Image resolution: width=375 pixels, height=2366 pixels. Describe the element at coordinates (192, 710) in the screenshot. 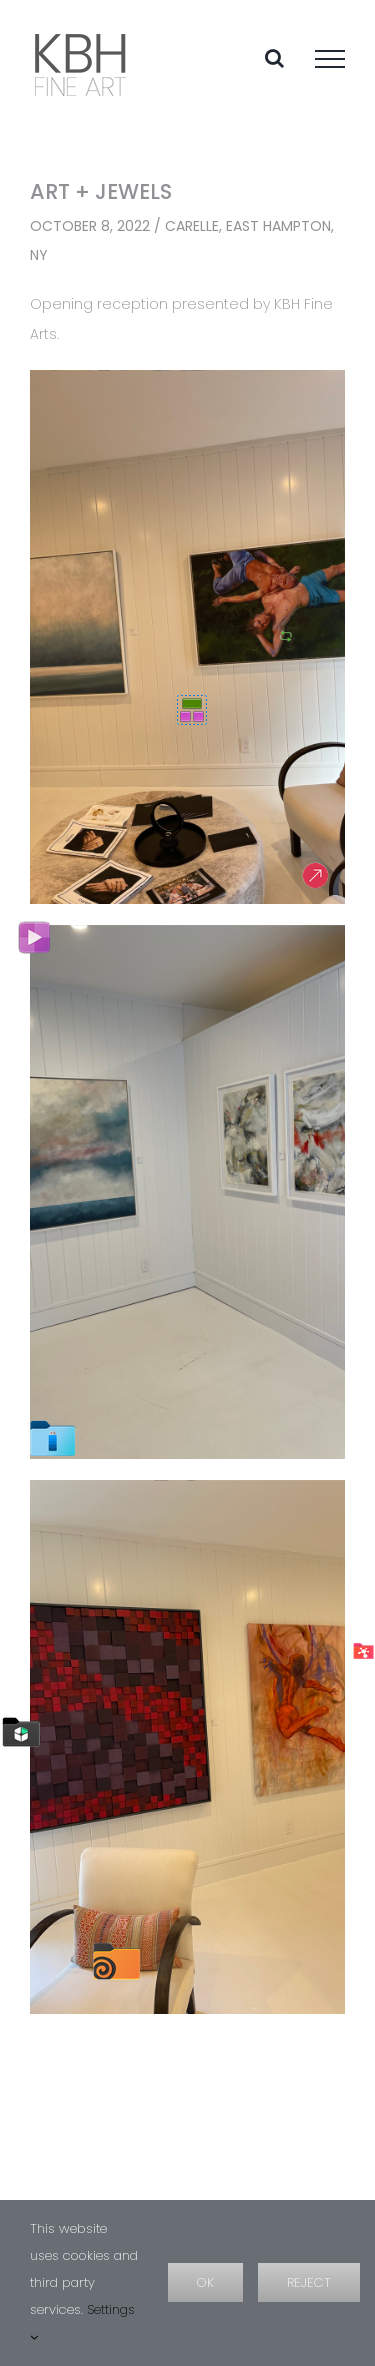

I see `select all items in the current view` at that location.